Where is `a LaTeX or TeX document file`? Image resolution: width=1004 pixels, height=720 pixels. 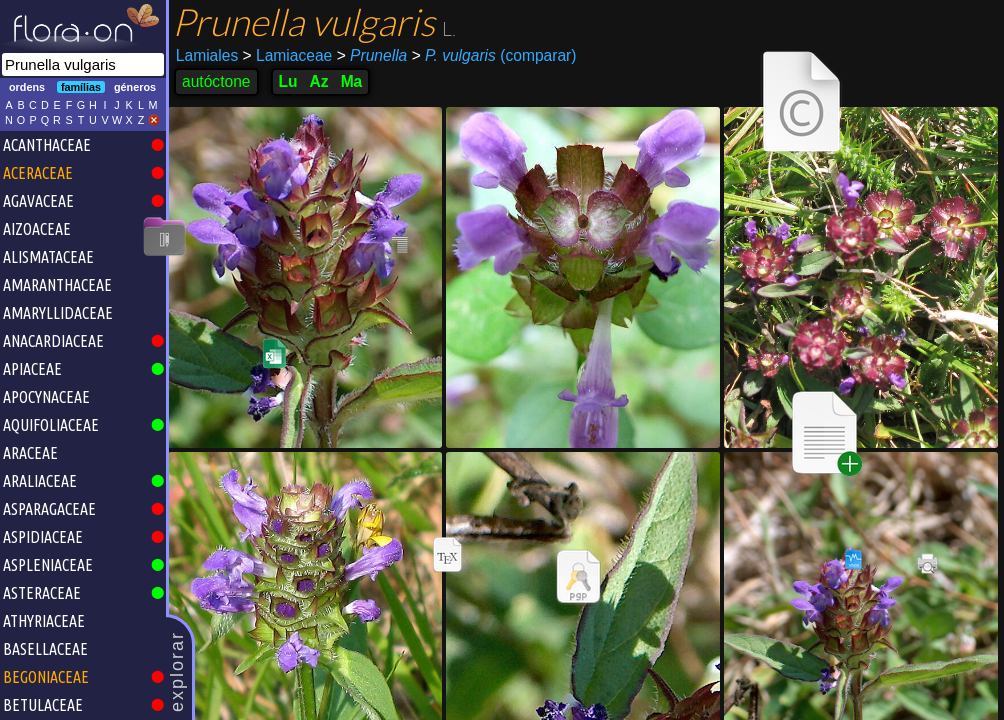
a LaTeX or TeX document file is located at coordinates (447, 554).